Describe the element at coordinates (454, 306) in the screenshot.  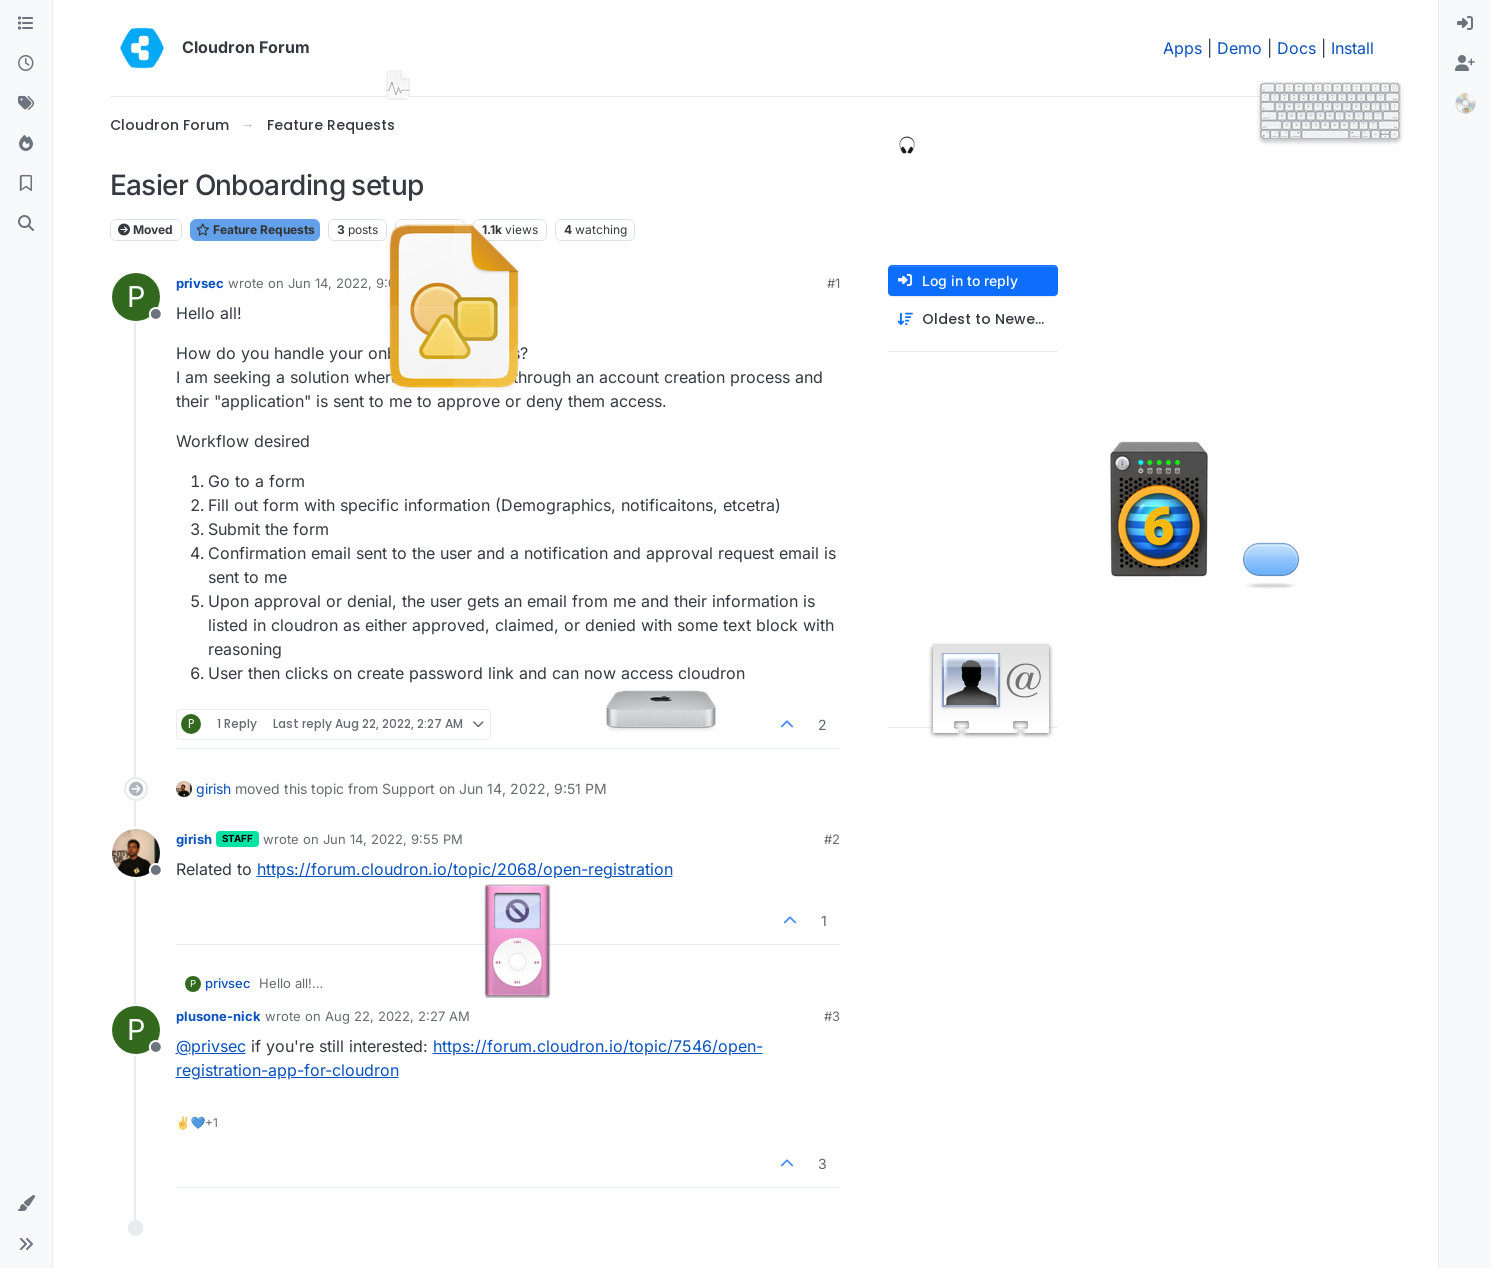
I see `libreoffice draw template file` at that location.